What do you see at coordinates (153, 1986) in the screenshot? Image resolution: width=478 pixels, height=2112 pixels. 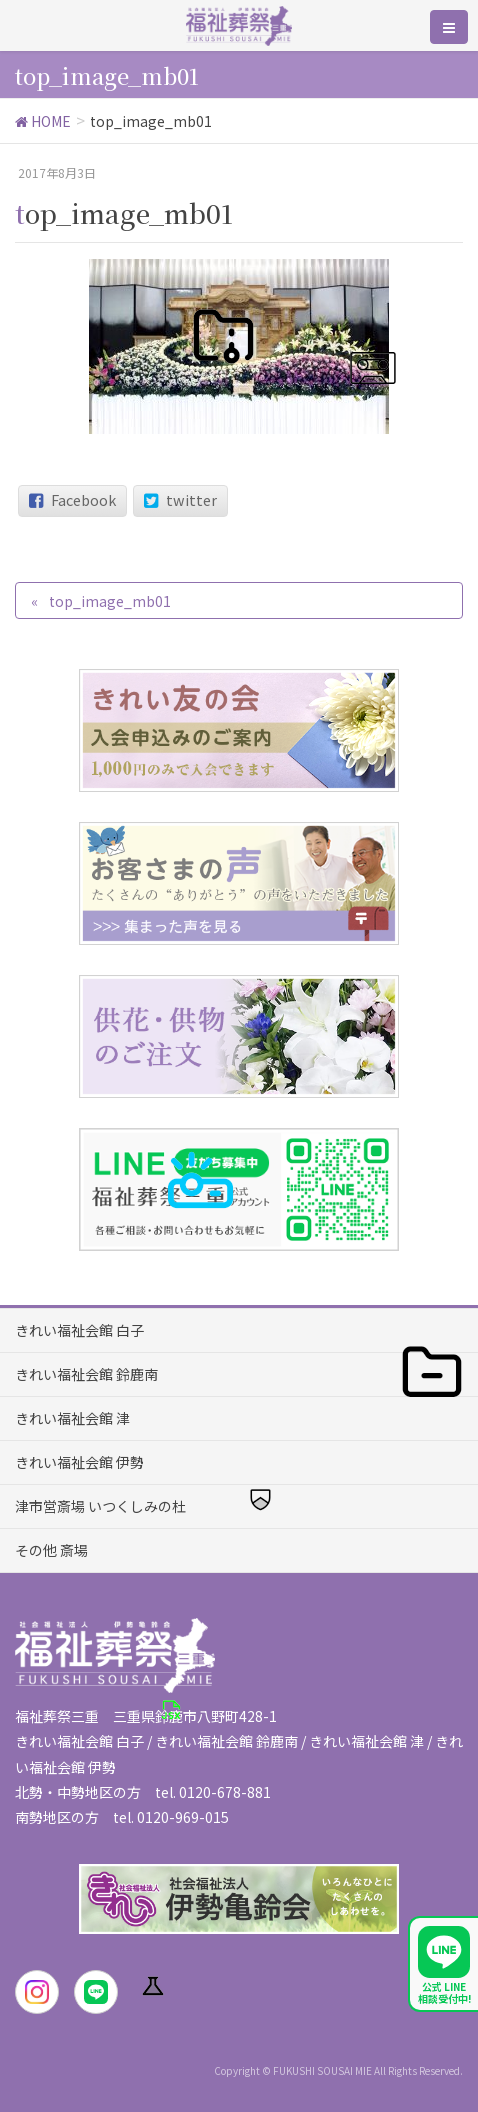 I see `access science or laboratory features` at bounding box center [153, 1986].